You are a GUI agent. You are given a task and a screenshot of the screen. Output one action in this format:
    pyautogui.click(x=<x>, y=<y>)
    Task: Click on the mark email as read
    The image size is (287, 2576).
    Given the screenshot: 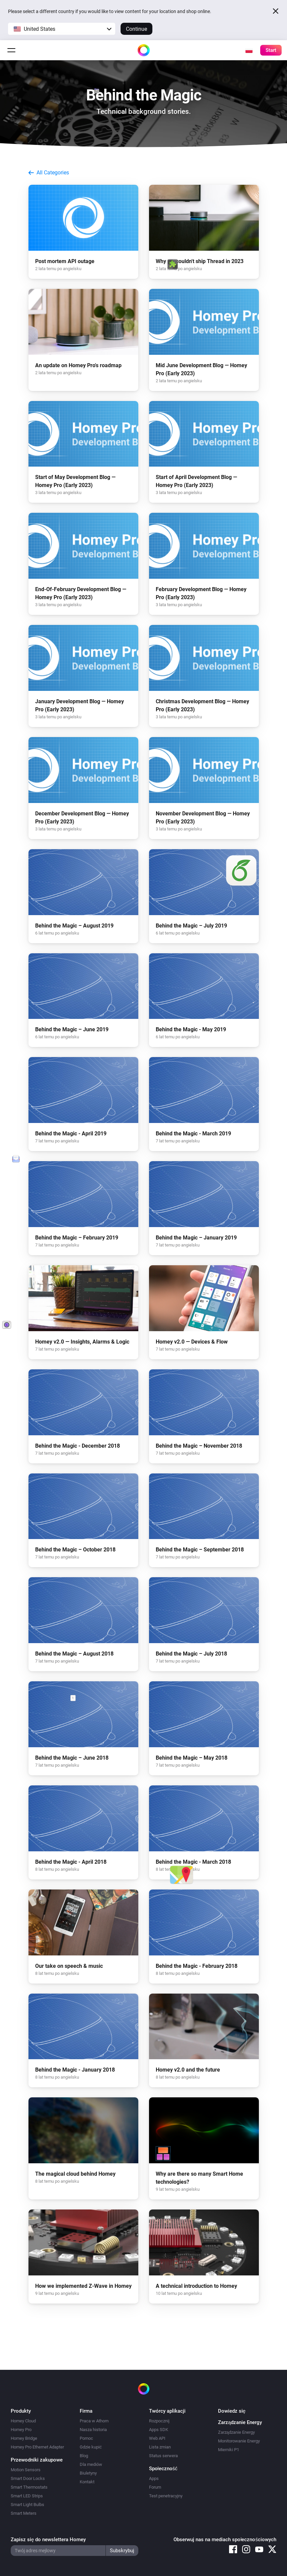 What is the action you would take?
    pyautogui.click(x=16, y=1159)
    